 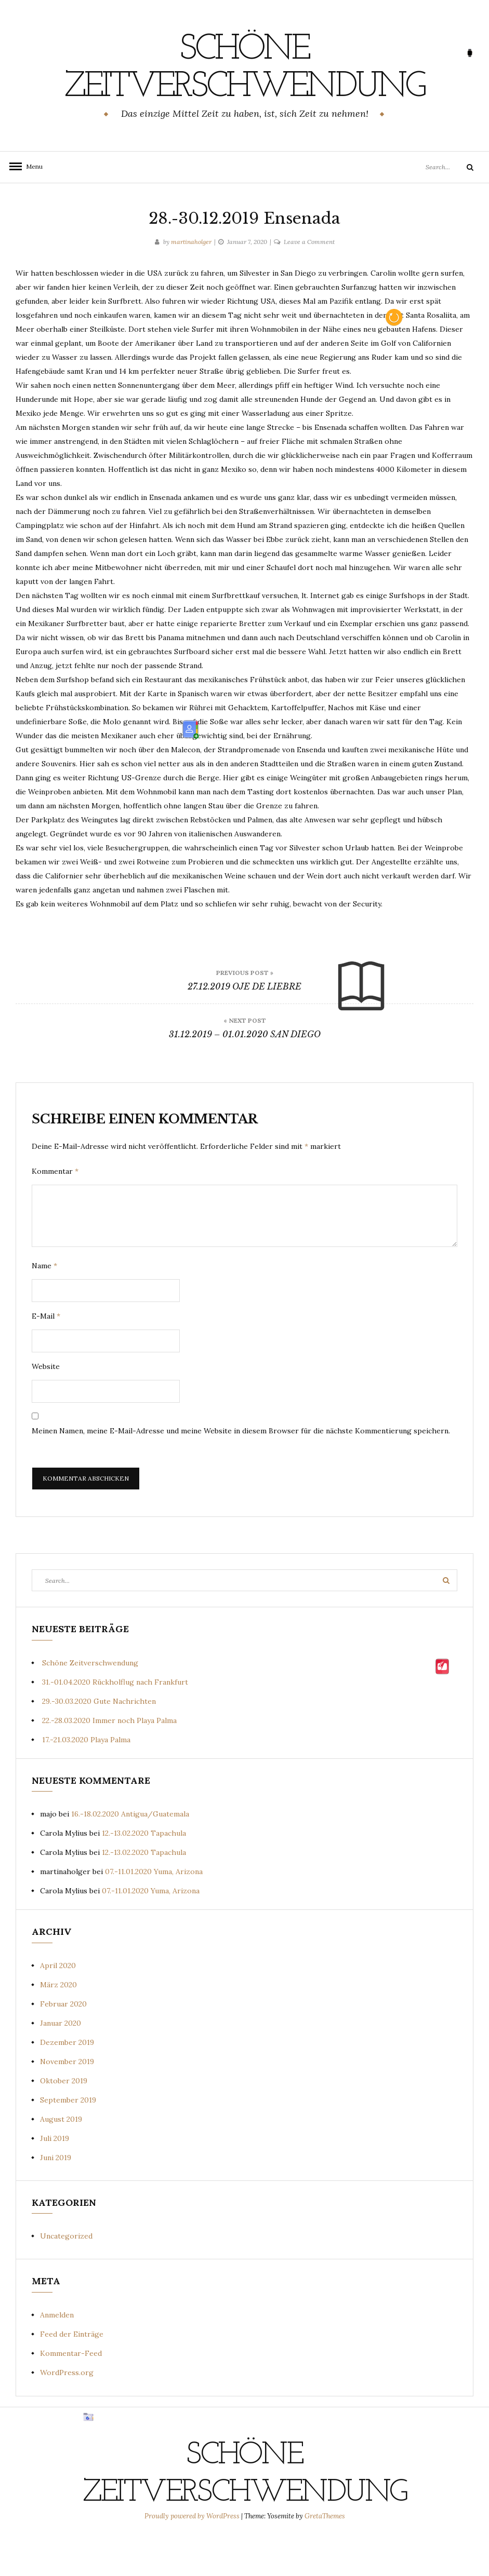 What do you see at coordinates (442, 1666) in the screenshot?
I see `an EPS image file` at bounding box center [442, 1666].